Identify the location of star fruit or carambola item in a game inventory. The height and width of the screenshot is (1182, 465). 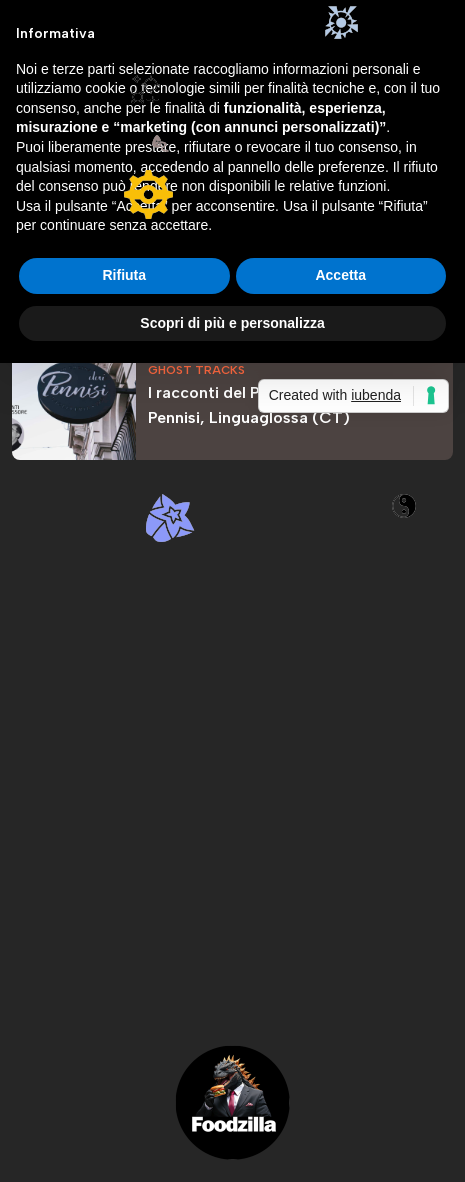
(169, 518).